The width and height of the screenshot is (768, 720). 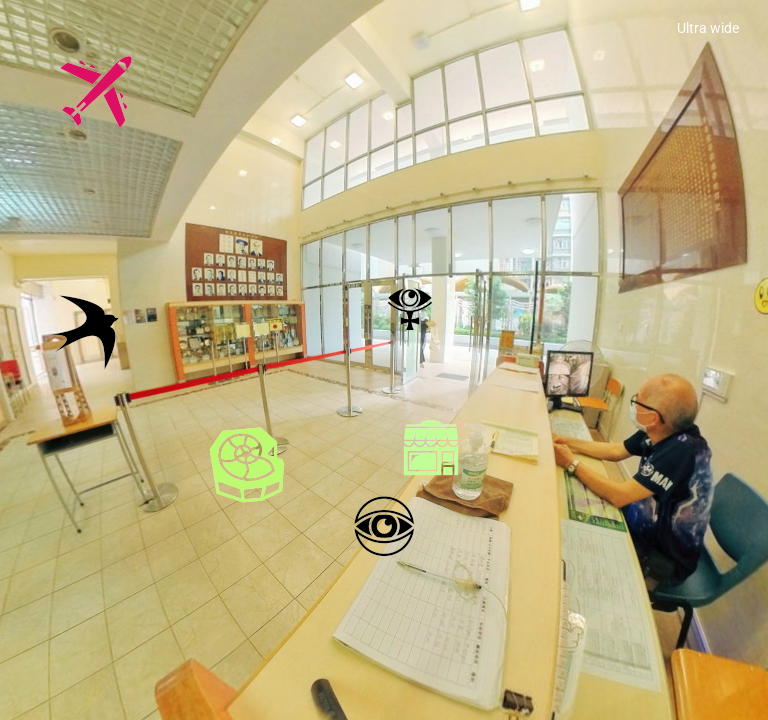 What do you see at coordinates (247, 464) in the screenshot?
I see `view fossil collection or inventory` at bounding box center [247, 464].